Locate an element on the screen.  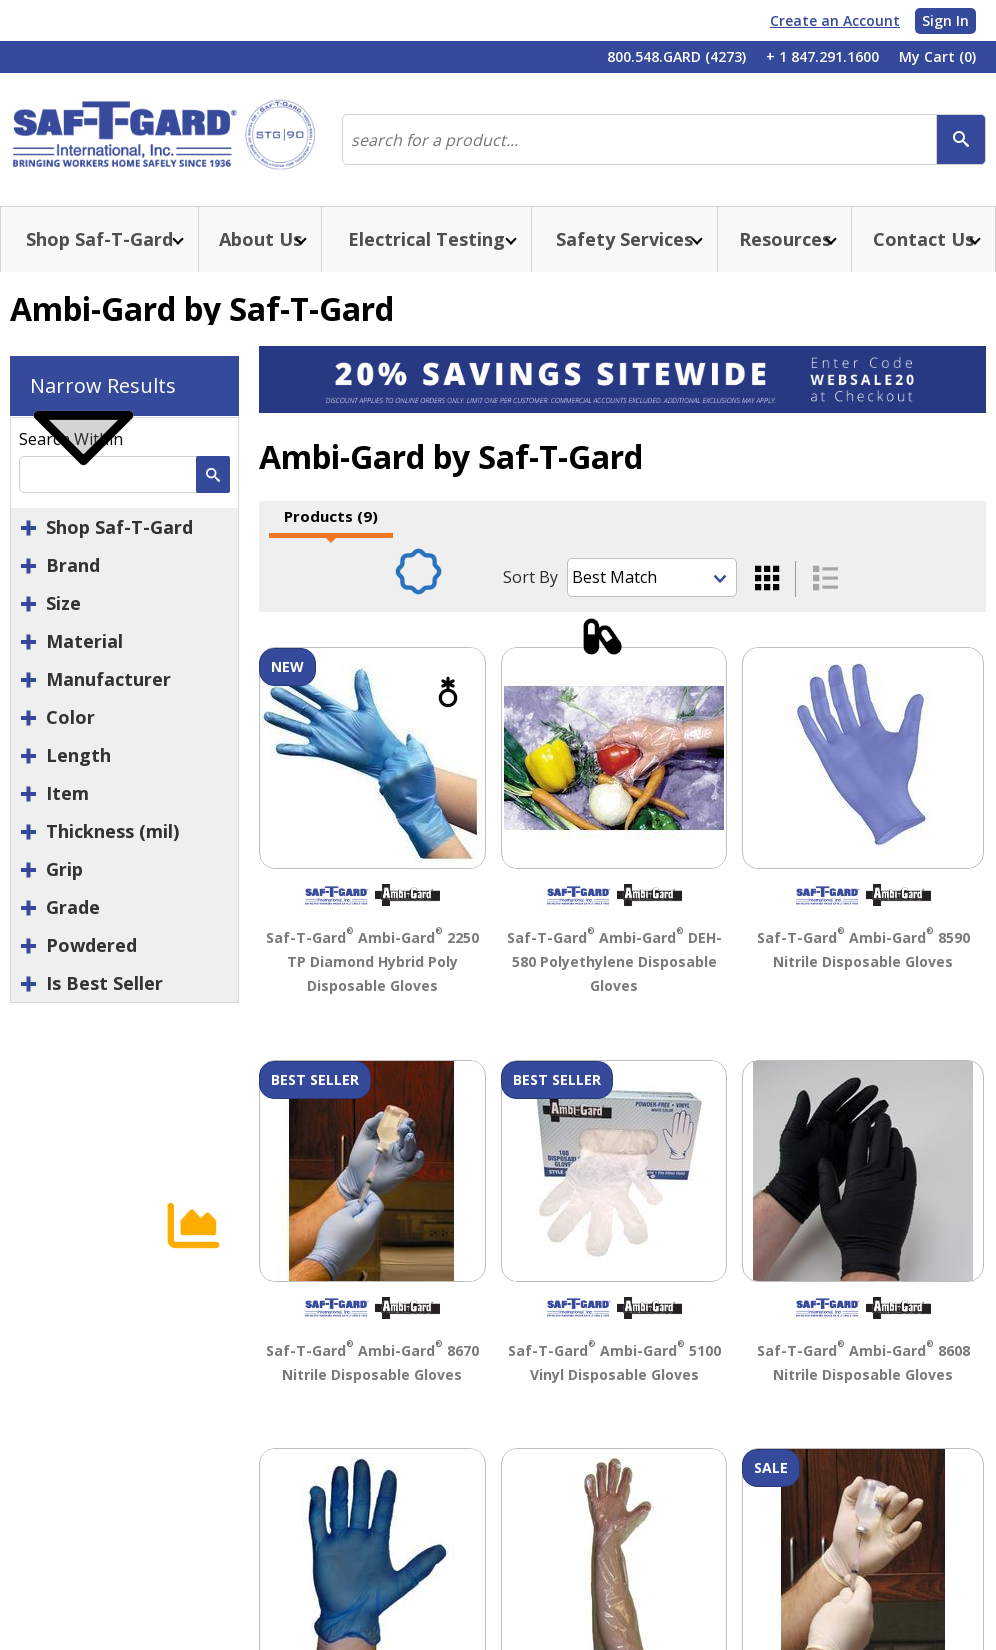
view area chart analytics is located at coordinates (193, 1225).